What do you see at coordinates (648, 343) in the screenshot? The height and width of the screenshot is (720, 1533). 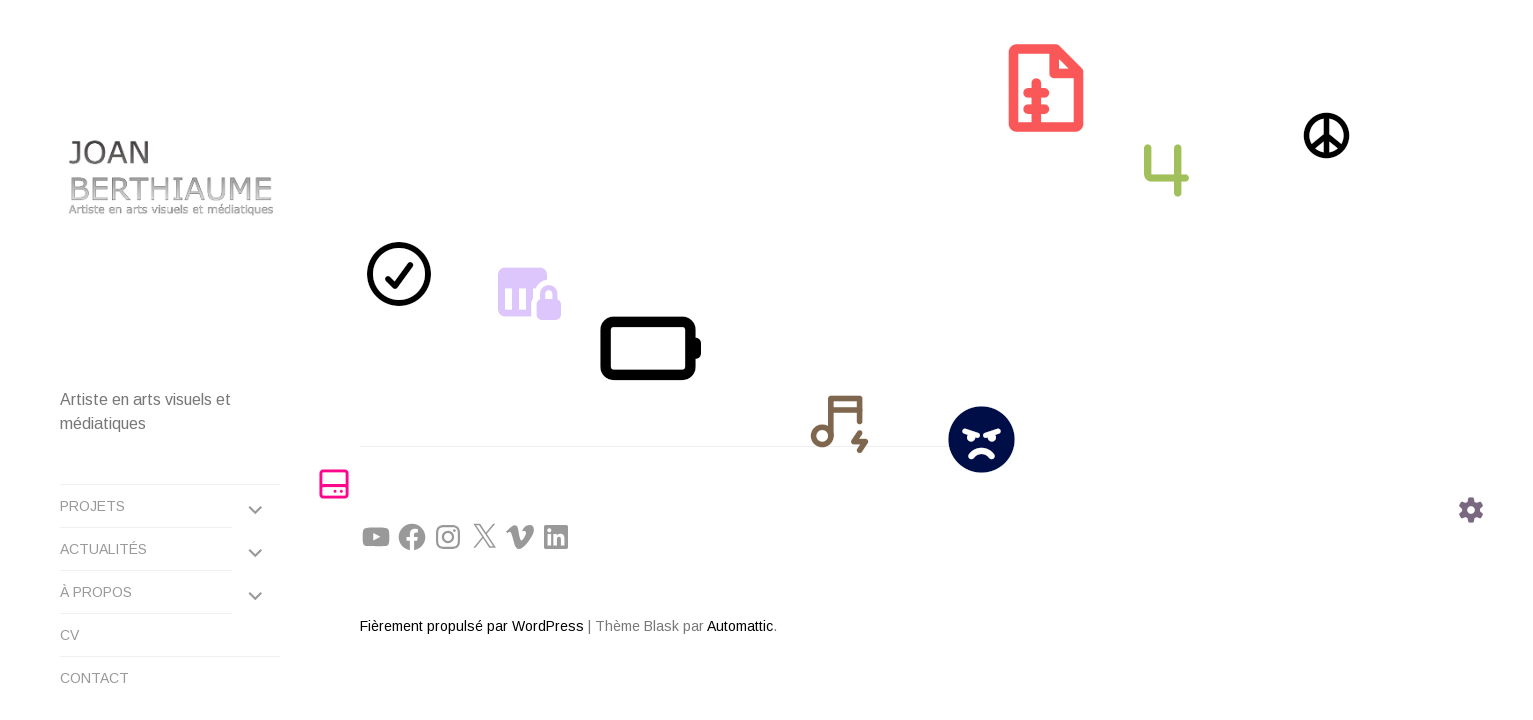 I see `indicates empty battery status` at bounding box center [648, 343].